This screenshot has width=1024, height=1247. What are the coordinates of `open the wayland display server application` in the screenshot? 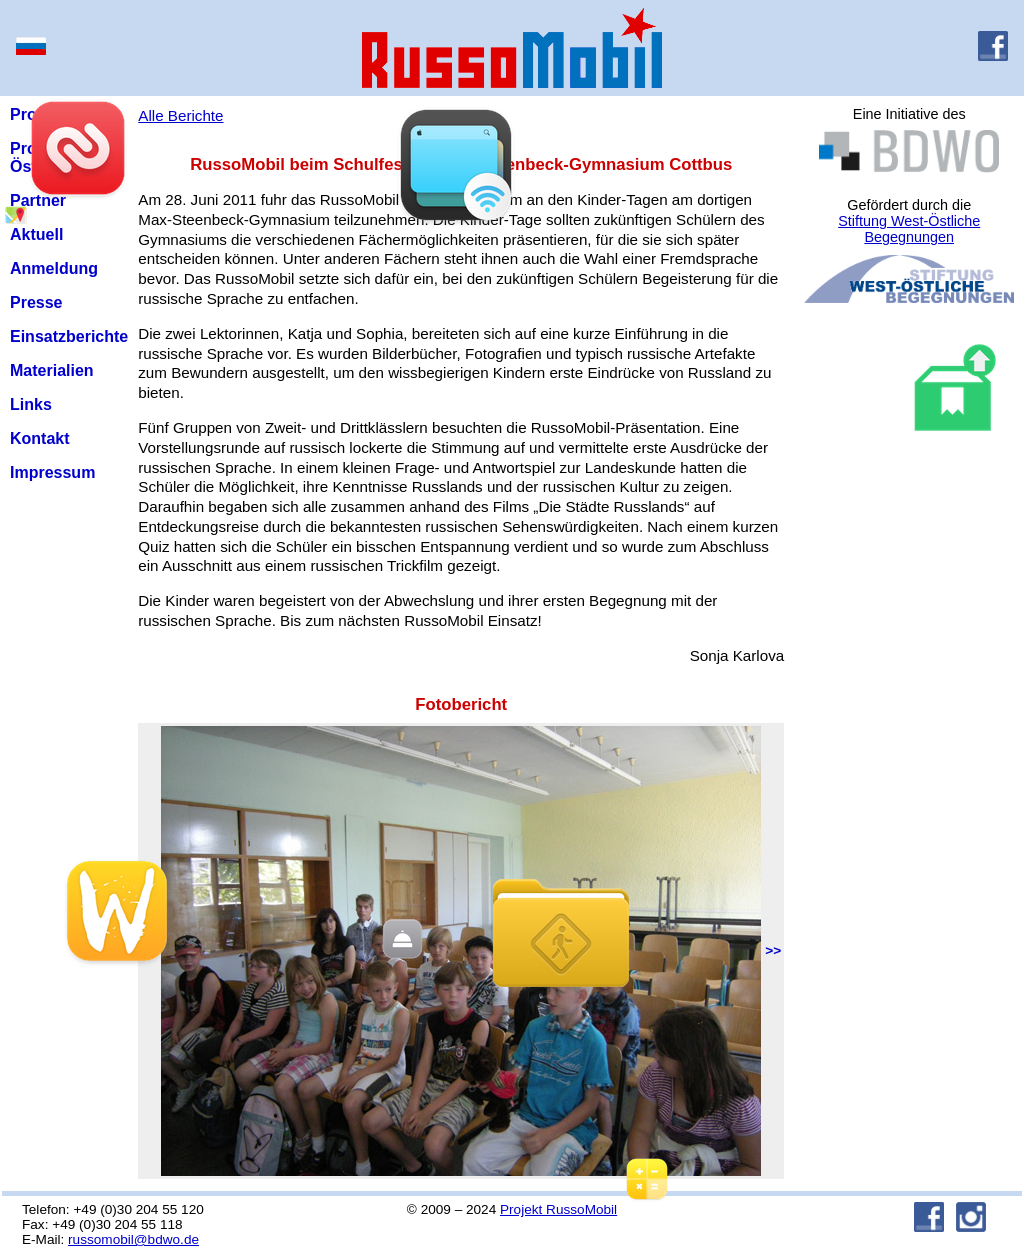 It's located at (117, 911).